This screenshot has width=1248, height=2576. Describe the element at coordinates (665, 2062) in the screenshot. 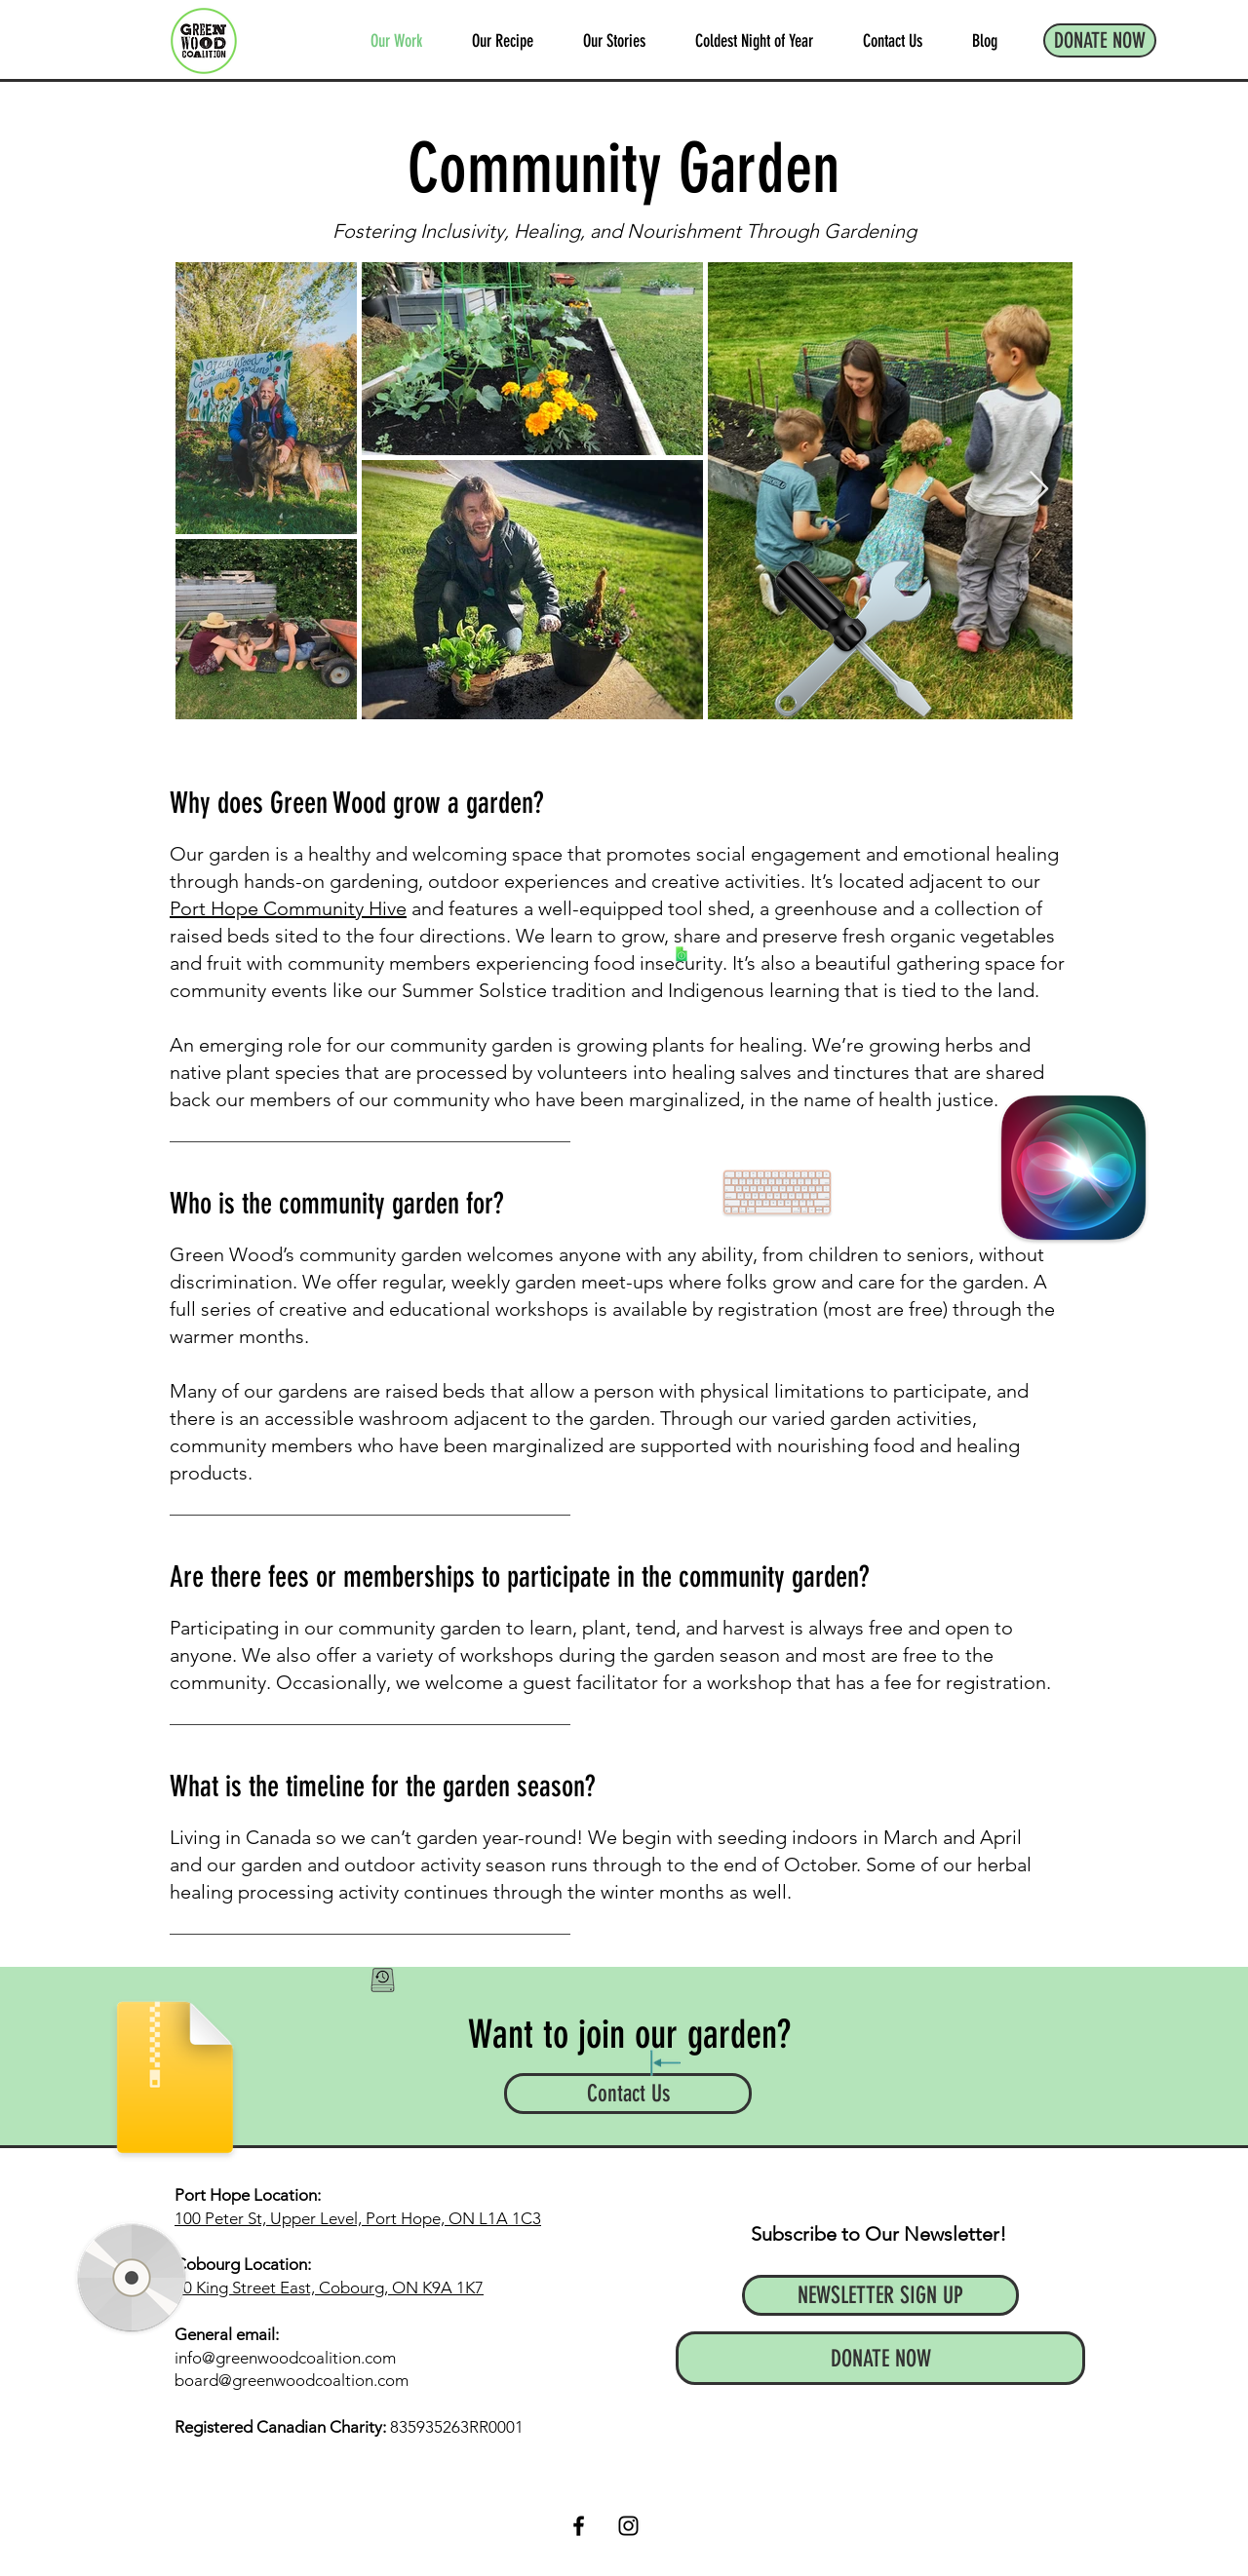

I see `go to the first item in a list or sequence` at that location.